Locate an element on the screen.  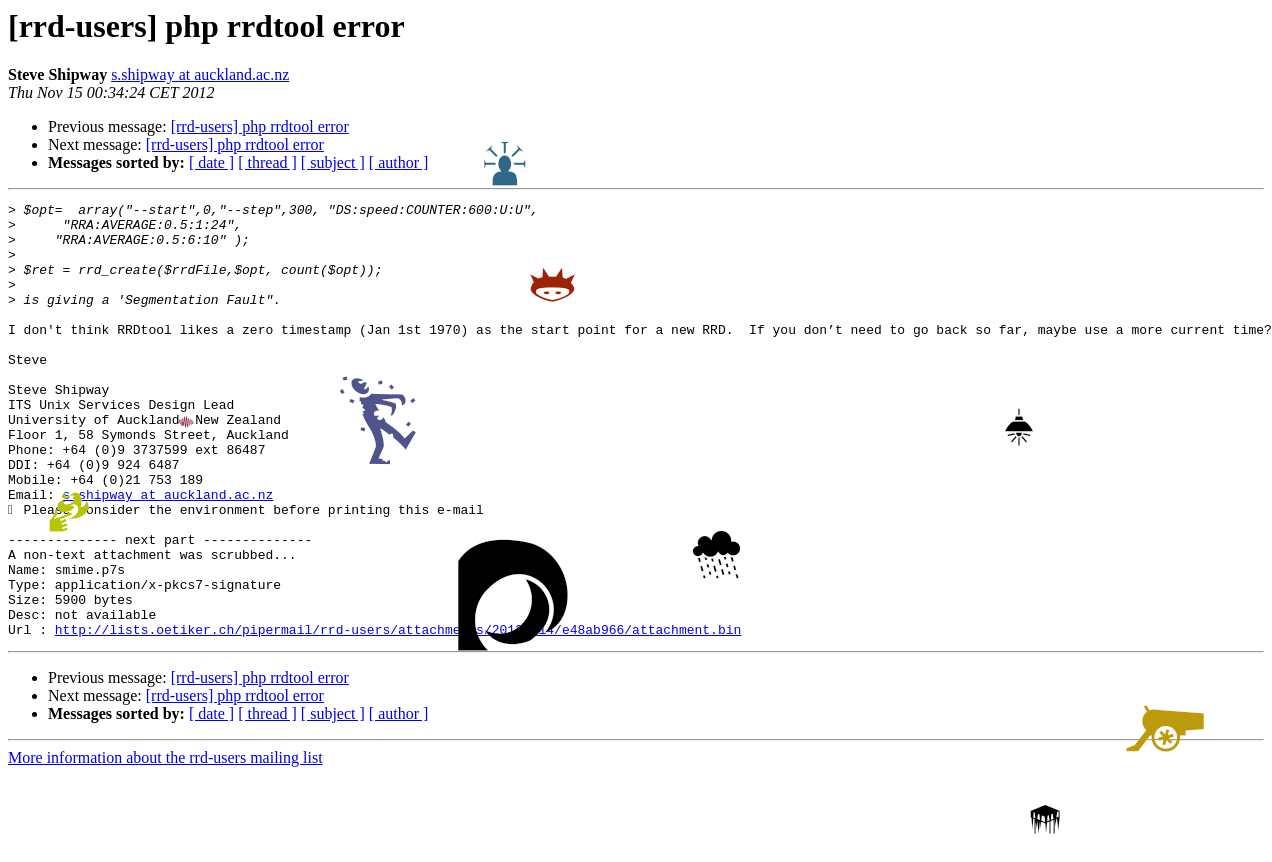
indicates rainy weather conditions is located at coordinates (716, 554).